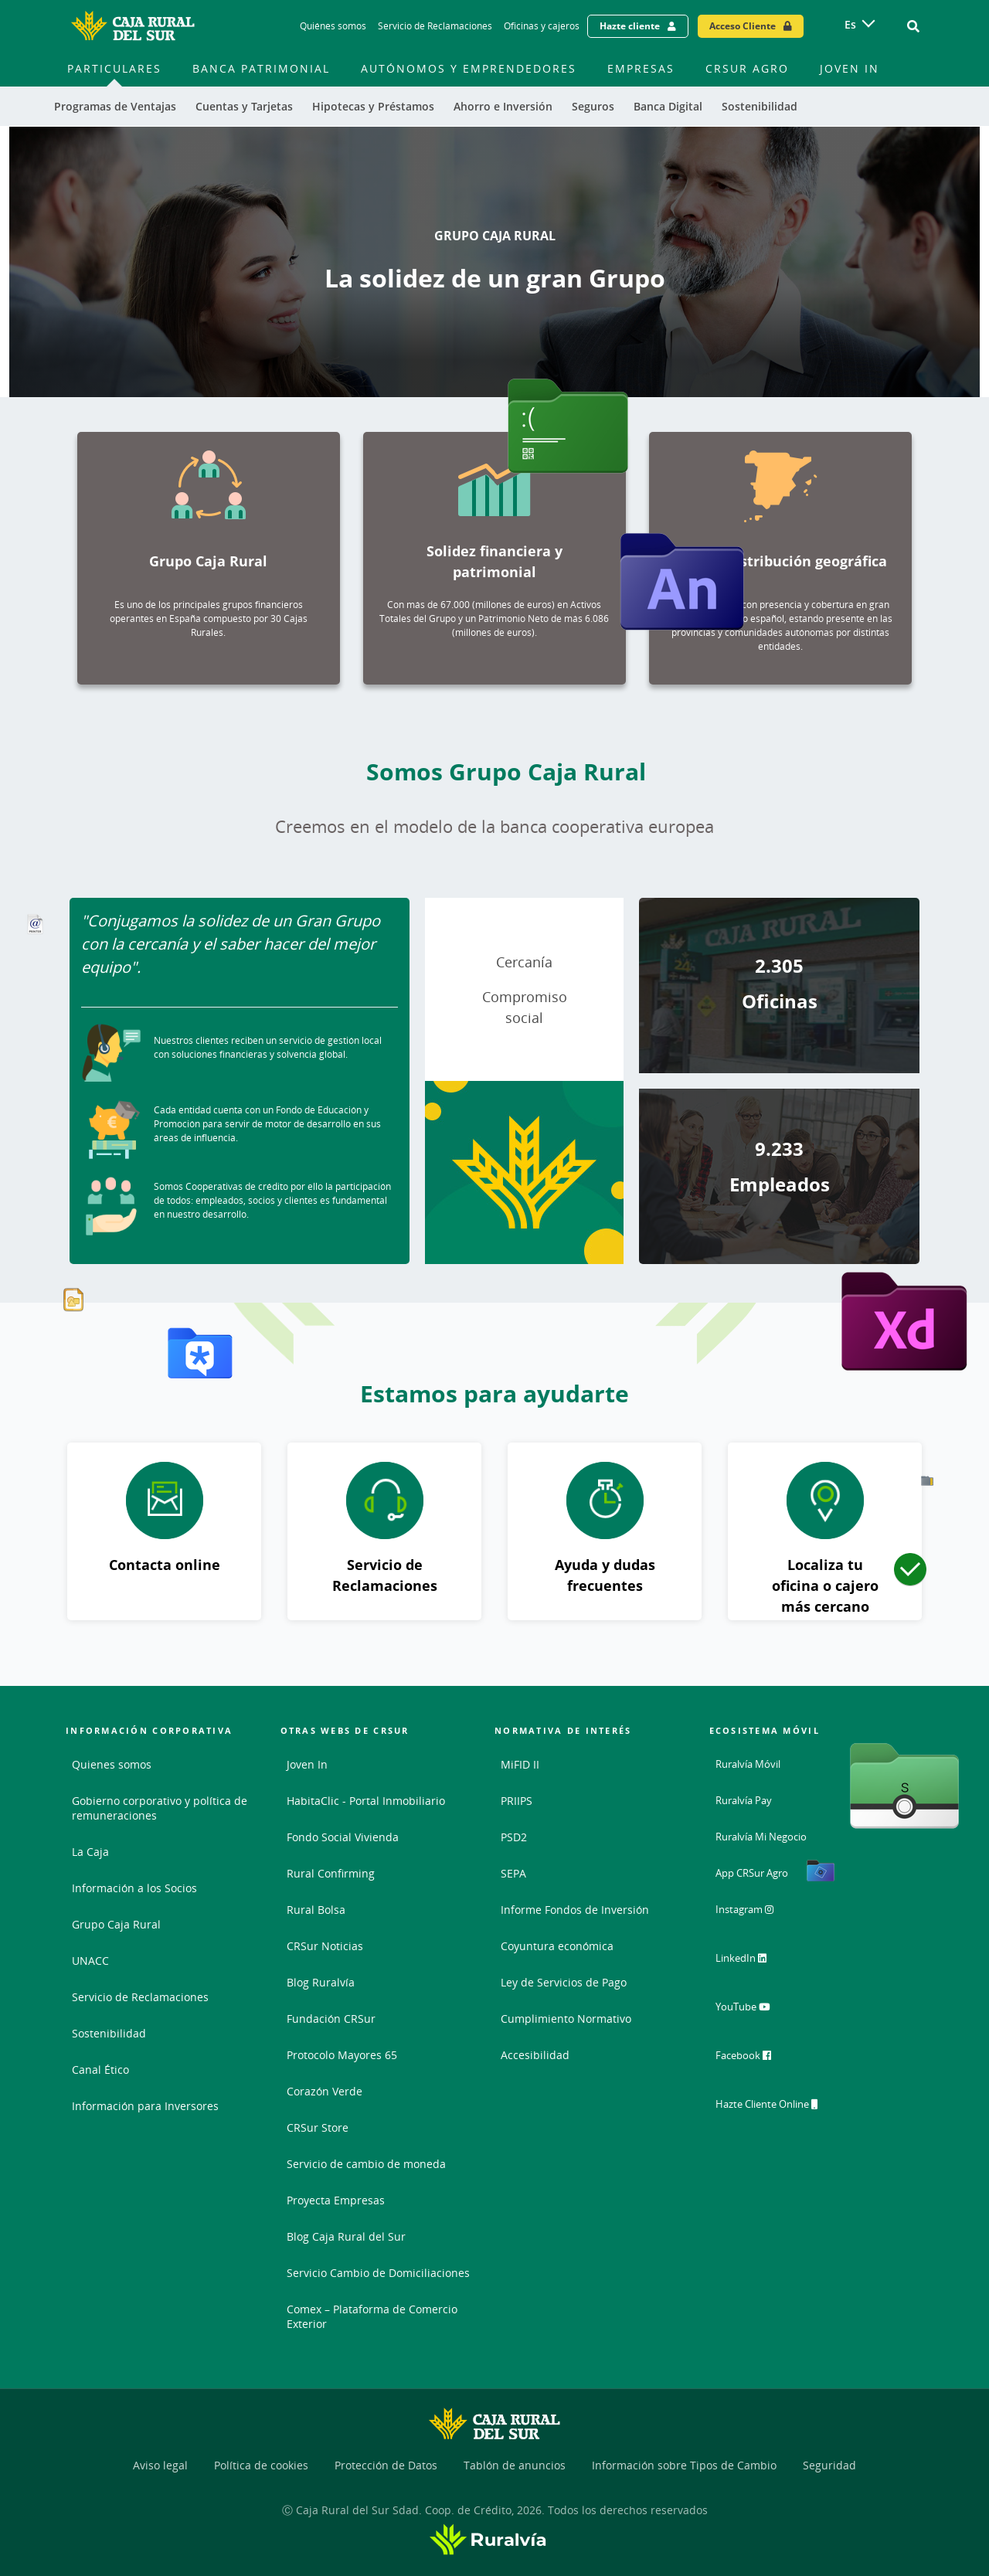 The height and width of the screenshot is (2576, 989). I want to click on open a libreoffice draw document, so click(73, 1300).